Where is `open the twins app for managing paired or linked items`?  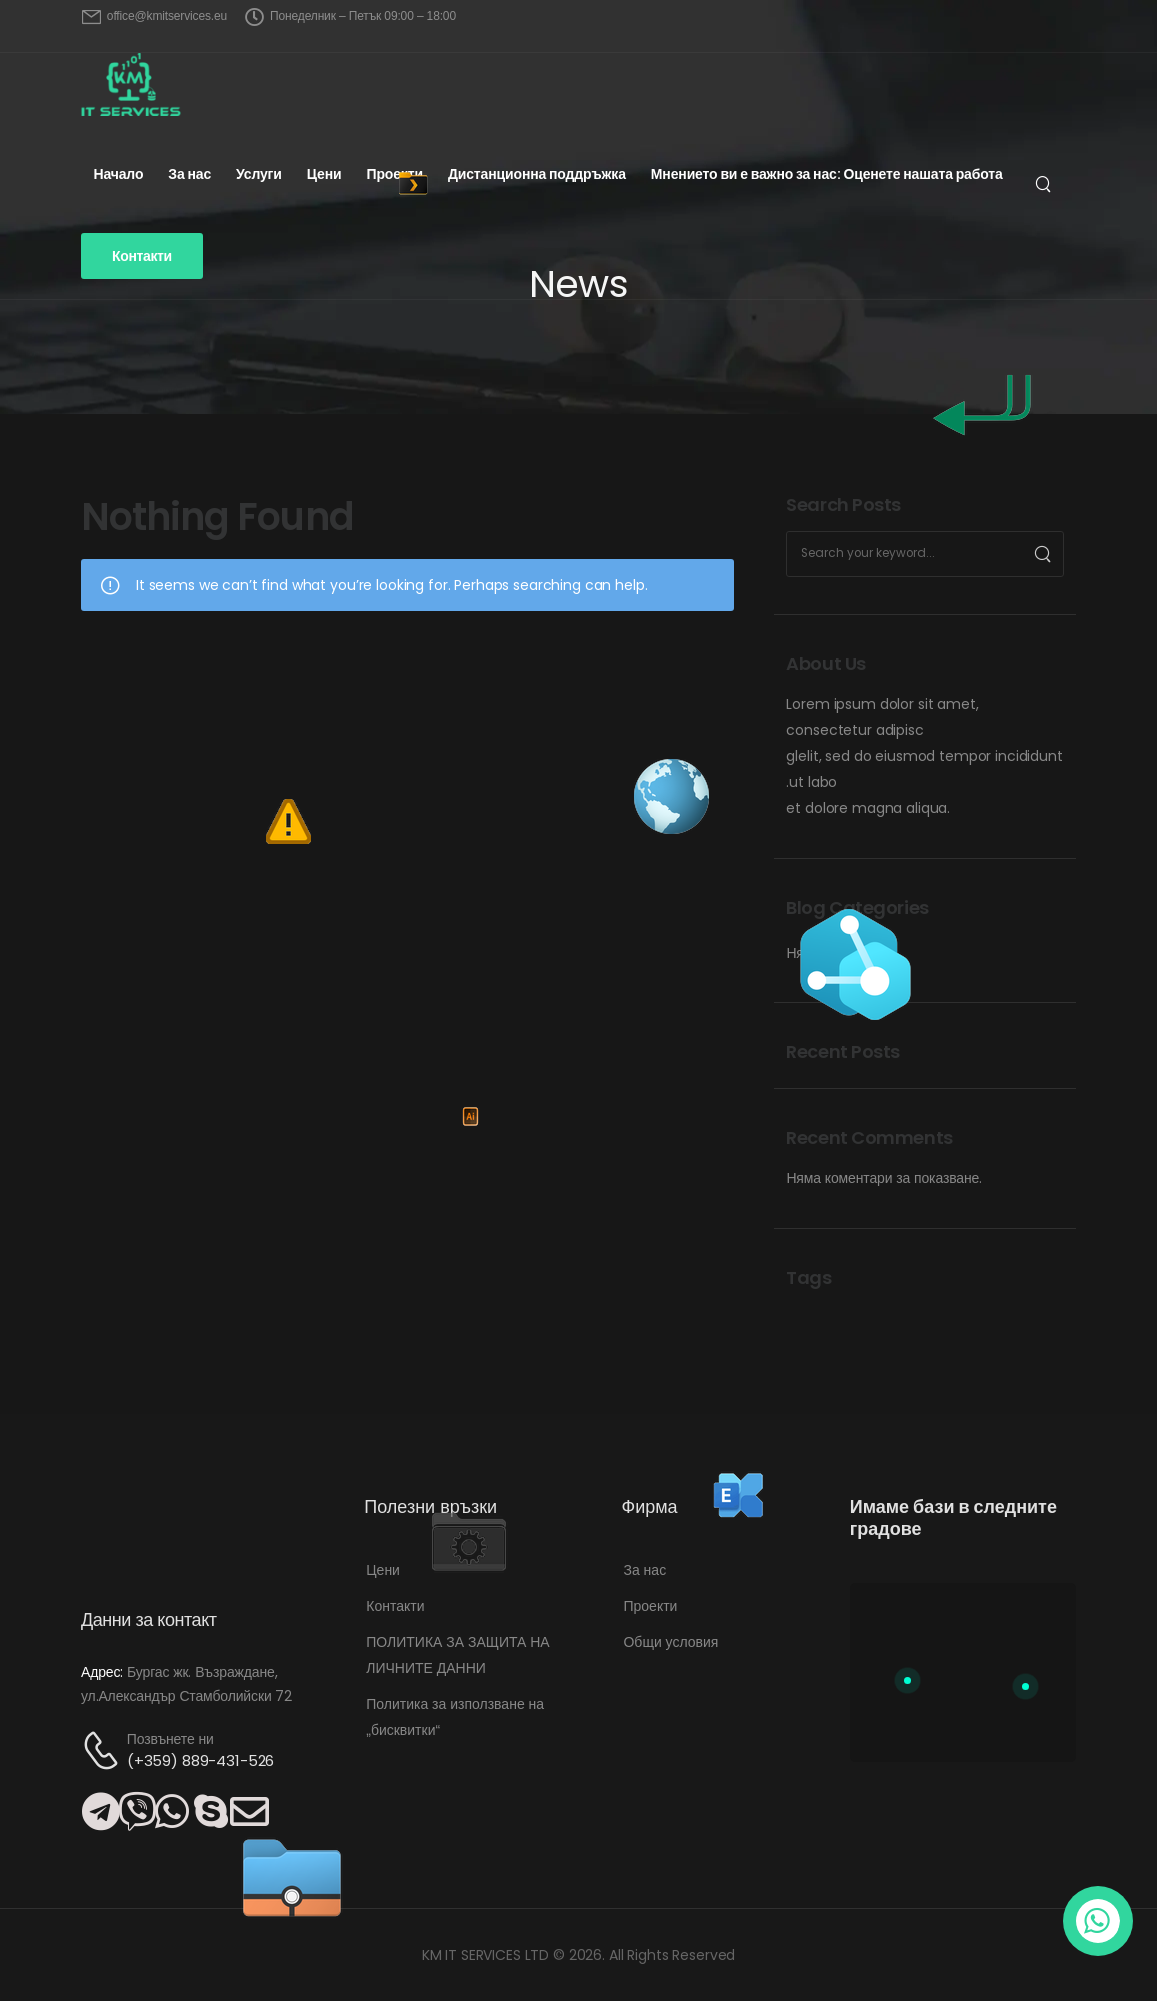 open the twins app for managing paired or linked items is located at coordinates (855, 964).